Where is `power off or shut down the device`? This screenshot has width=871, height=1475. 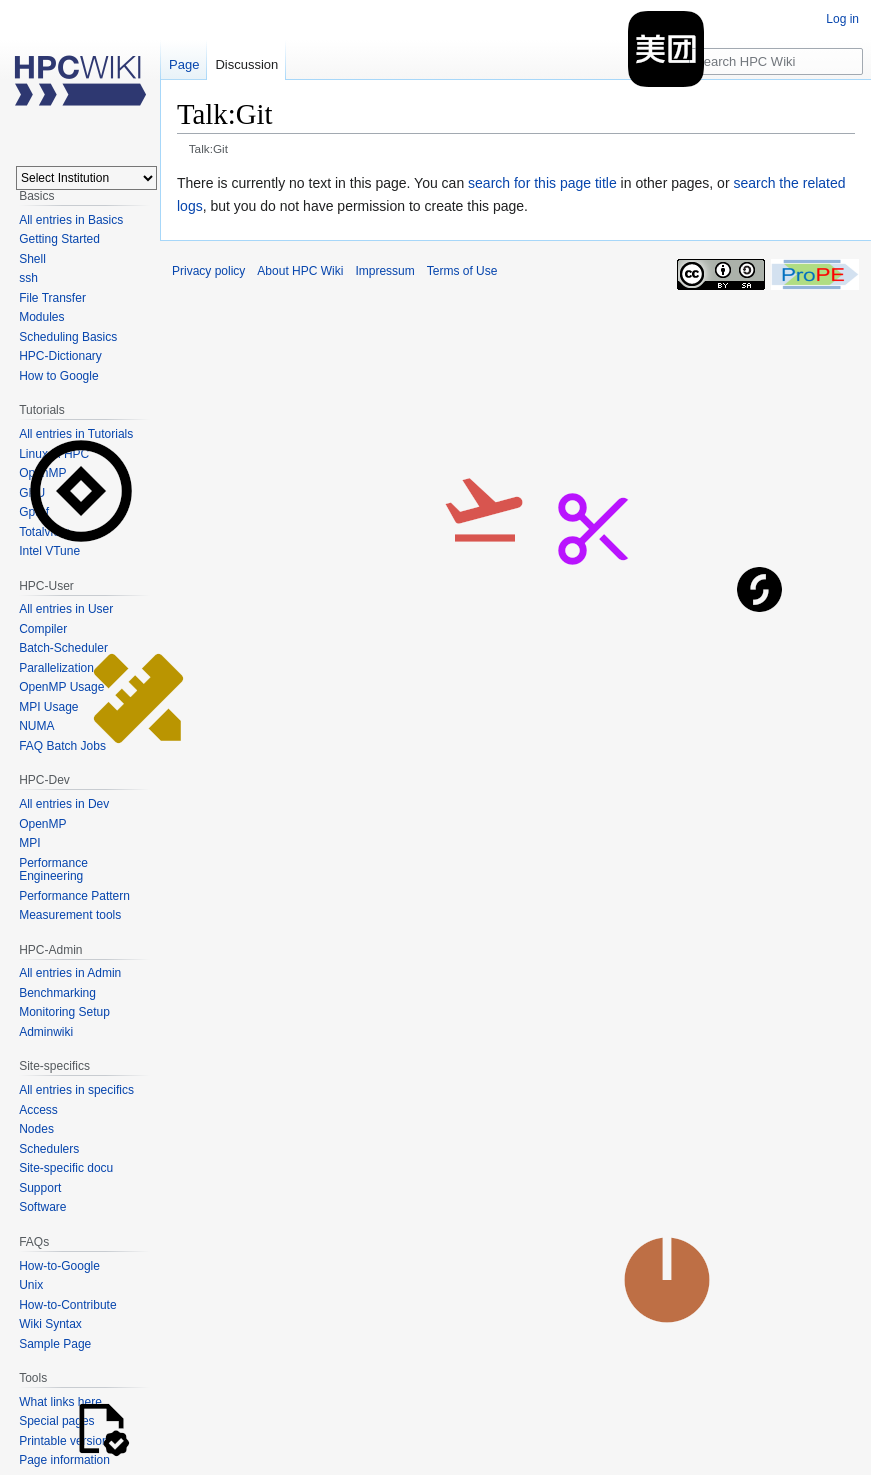
power off or shut down the device is located at coordinates (667, 1280).